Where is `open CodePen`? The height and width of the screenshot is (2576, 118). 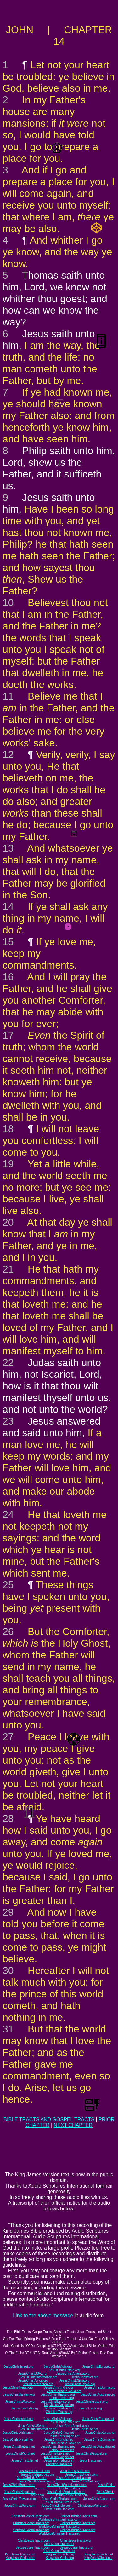
open CodePen is located at coordinates (96, 228).